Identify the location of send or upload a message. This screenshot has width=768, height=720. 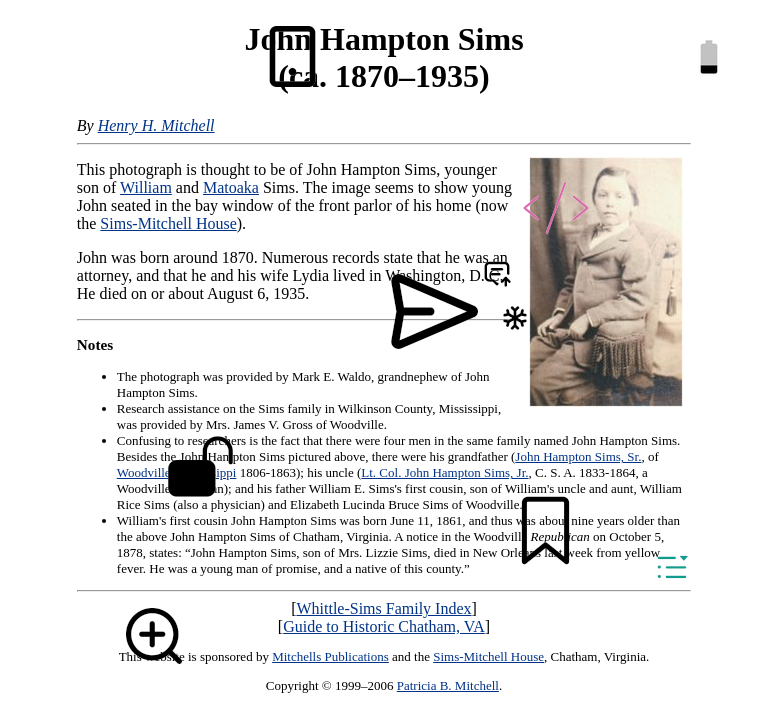
(497, 273).